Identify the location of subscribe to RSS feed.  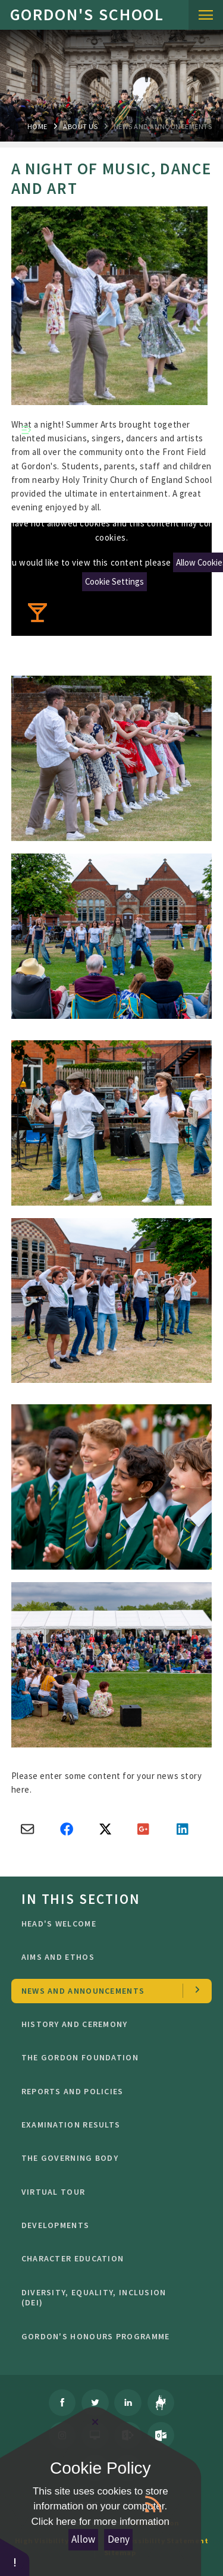
(153, 2504).